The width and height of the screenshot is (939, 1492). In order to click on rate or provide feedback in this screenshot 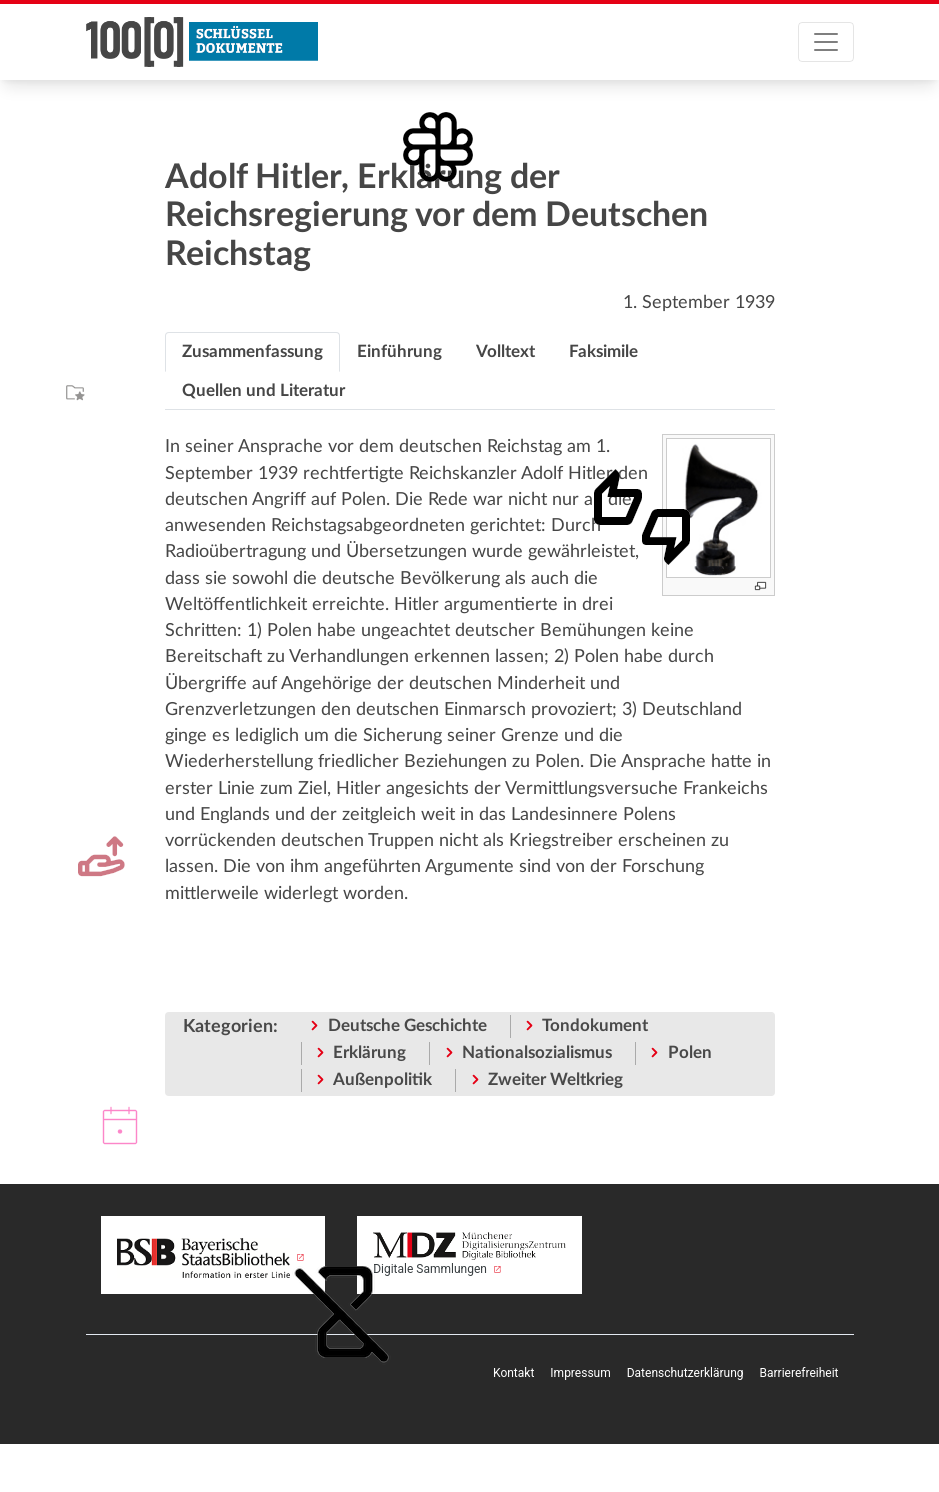, I will do `click(642, 517)`.